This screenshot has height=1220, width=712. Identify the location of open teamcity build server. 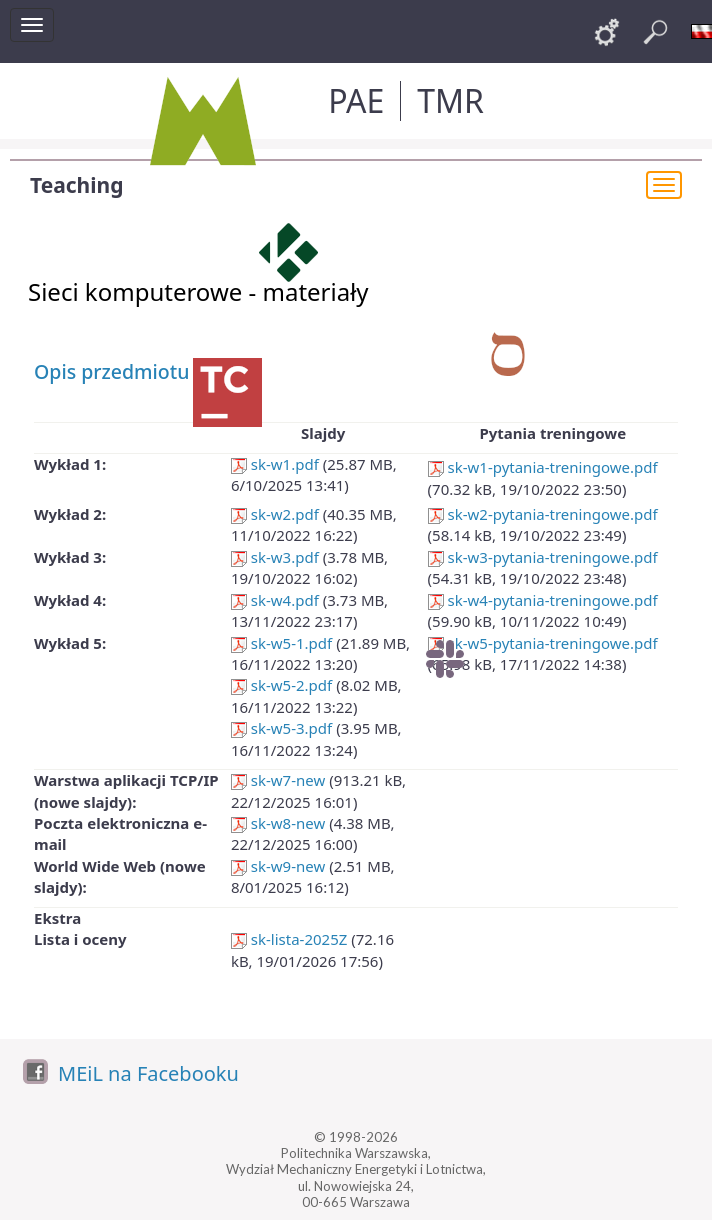
(227, 392).